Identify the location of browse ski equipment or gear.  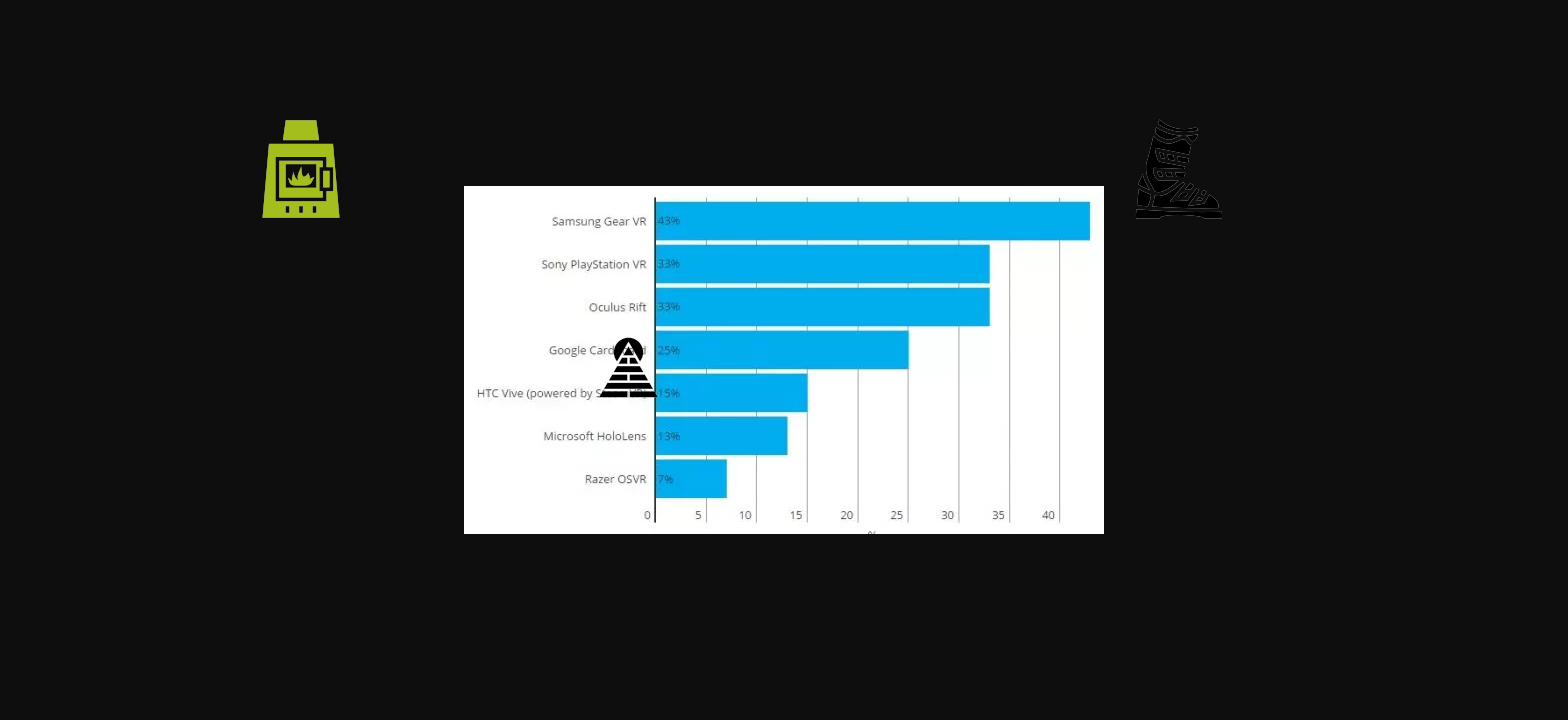
(1179, 169).